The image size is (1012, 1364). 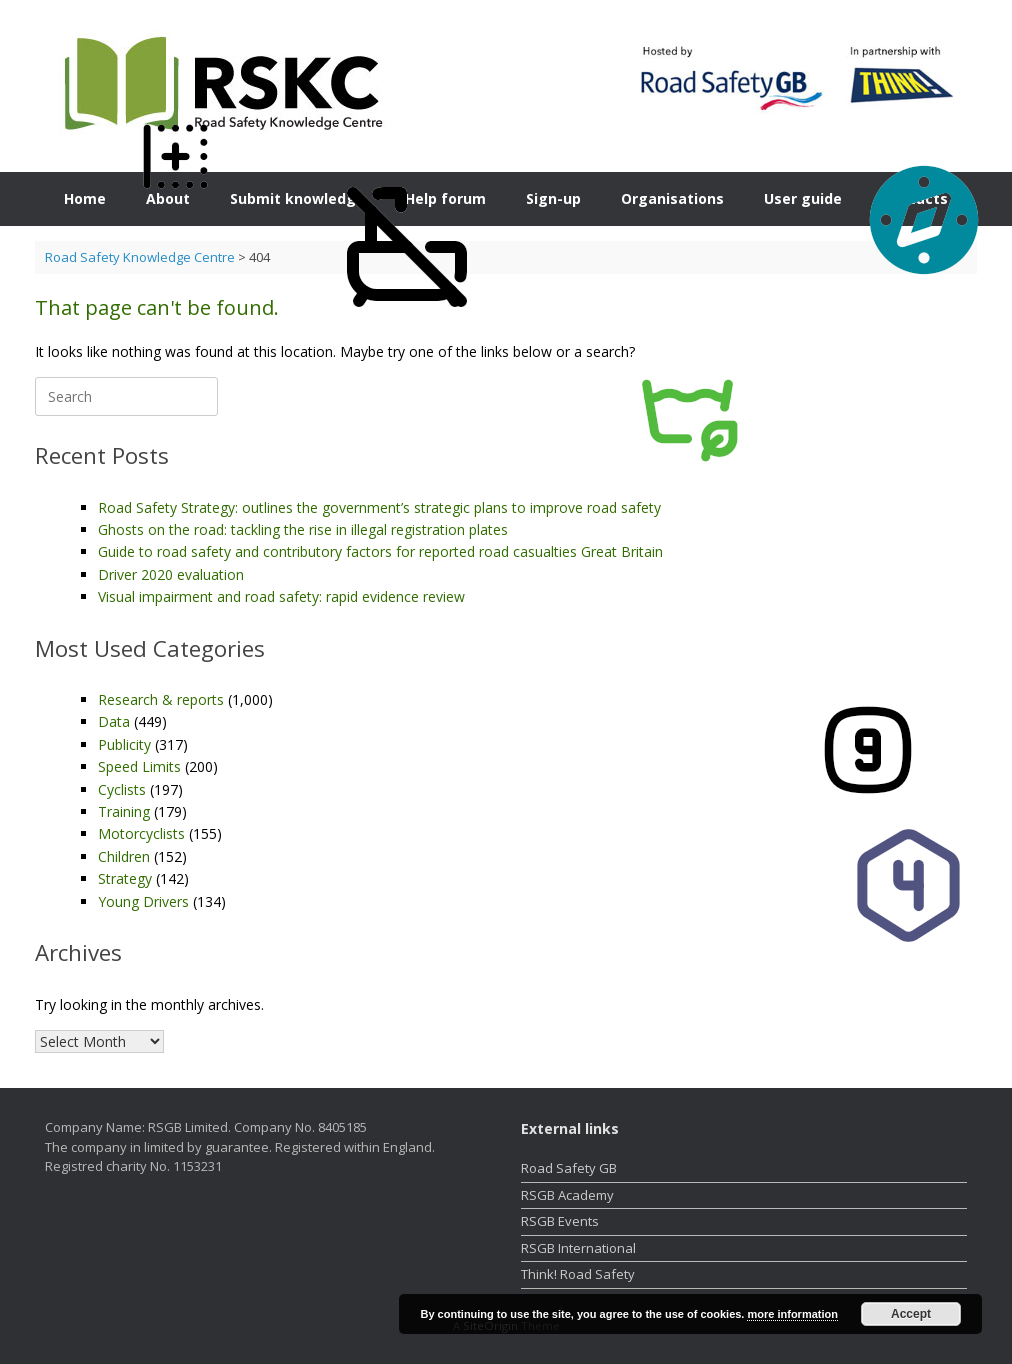 What do you see at coordinates (407, 247) in the screenshot?
I see `indicates bathtub or bath feature is unavailable` at bounding box center [407, 247].